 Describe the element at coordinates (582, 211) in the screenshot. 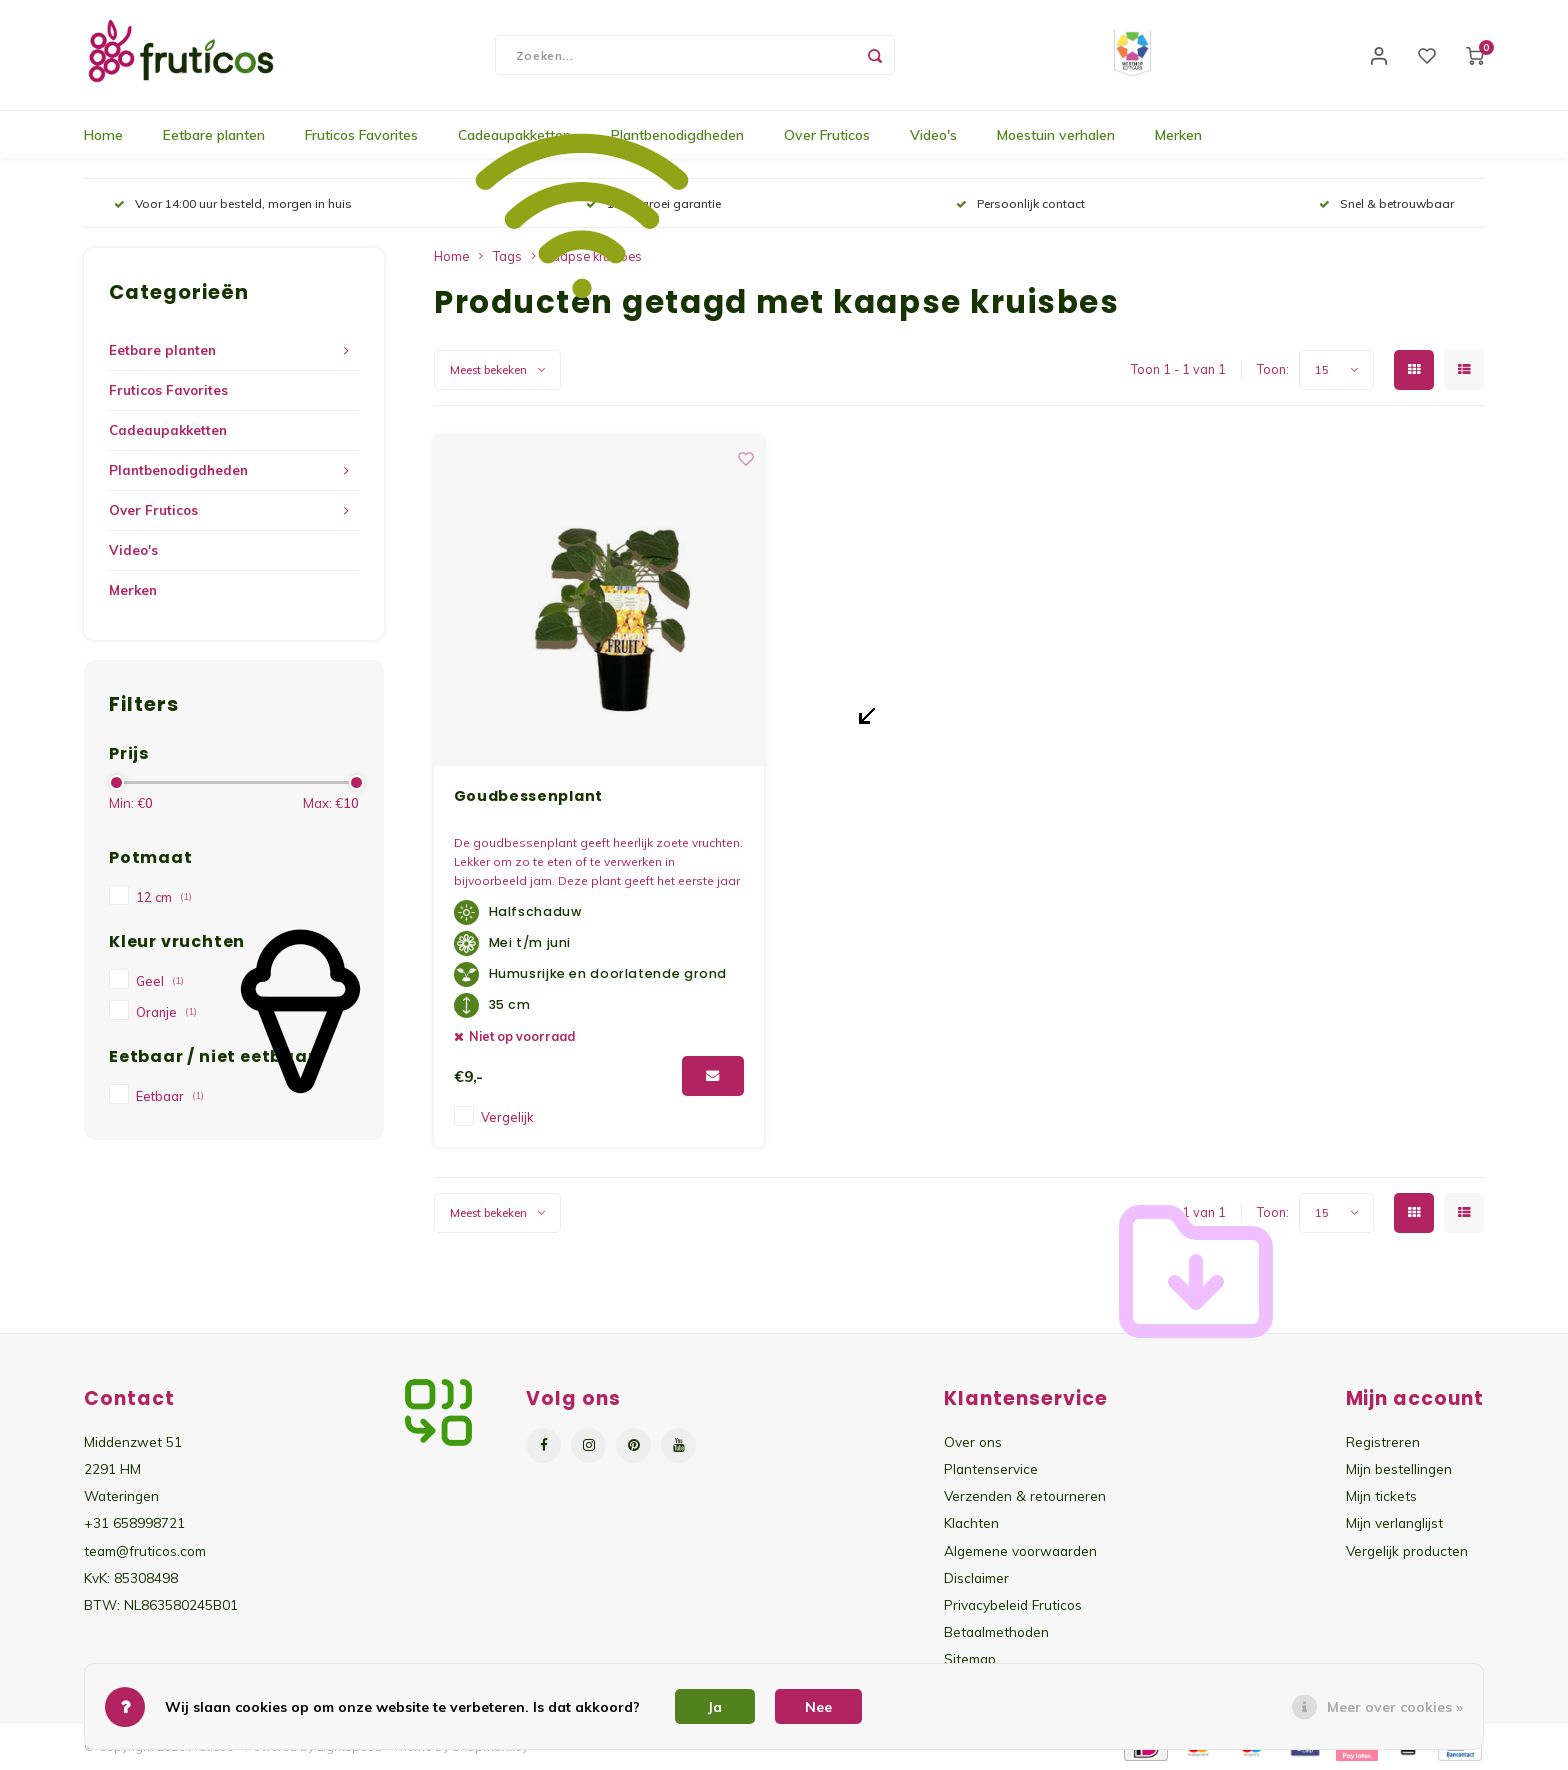

I see `indicates active wireless network connection` at that location.